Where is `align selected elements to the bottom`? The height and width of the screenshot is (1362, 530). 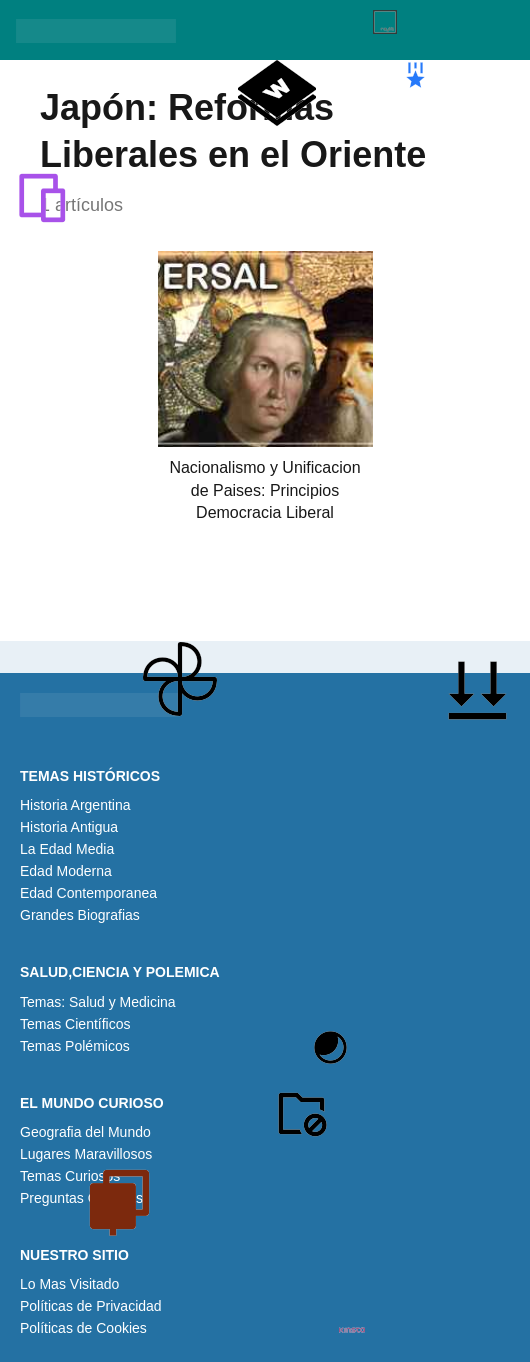 align selected elements to the bottom is located at coordinates (477, 690).